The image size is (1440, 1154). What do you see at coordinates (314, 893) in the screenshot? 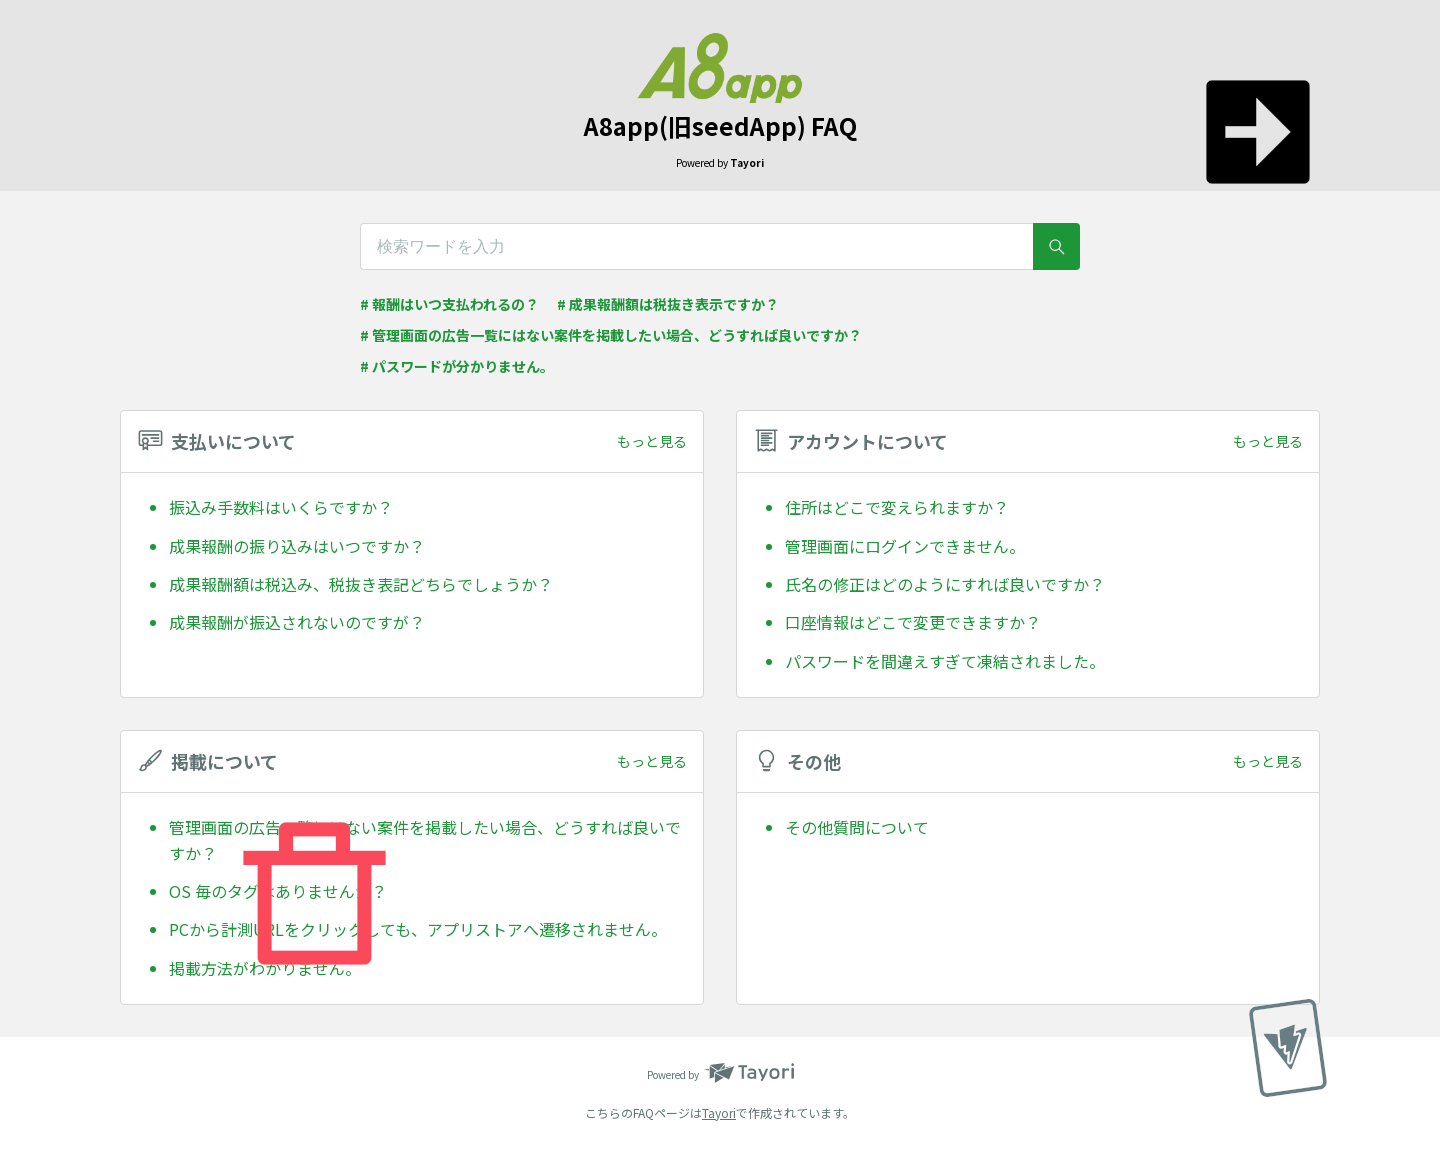
I see `delete selected item` at bounding box center [314, 893].